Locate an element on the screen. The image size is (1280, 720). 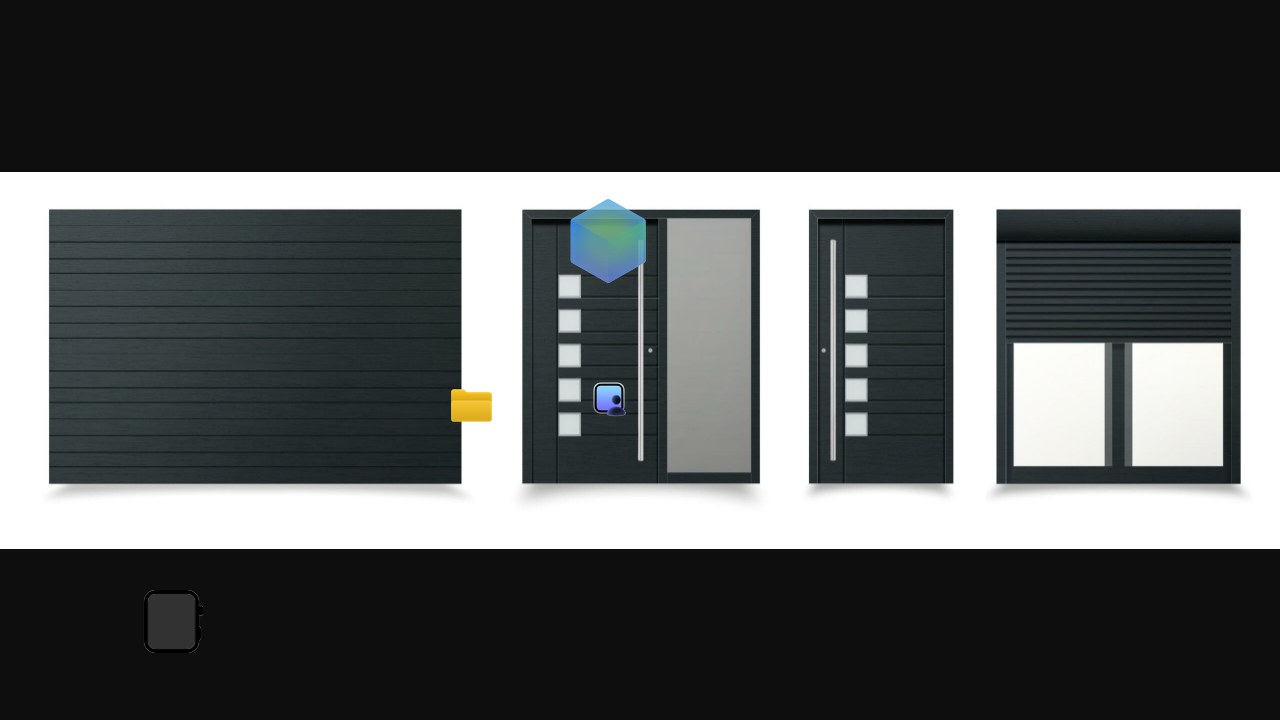
view connected Apple Watch in sidebar is located at coordinates (172, 621).